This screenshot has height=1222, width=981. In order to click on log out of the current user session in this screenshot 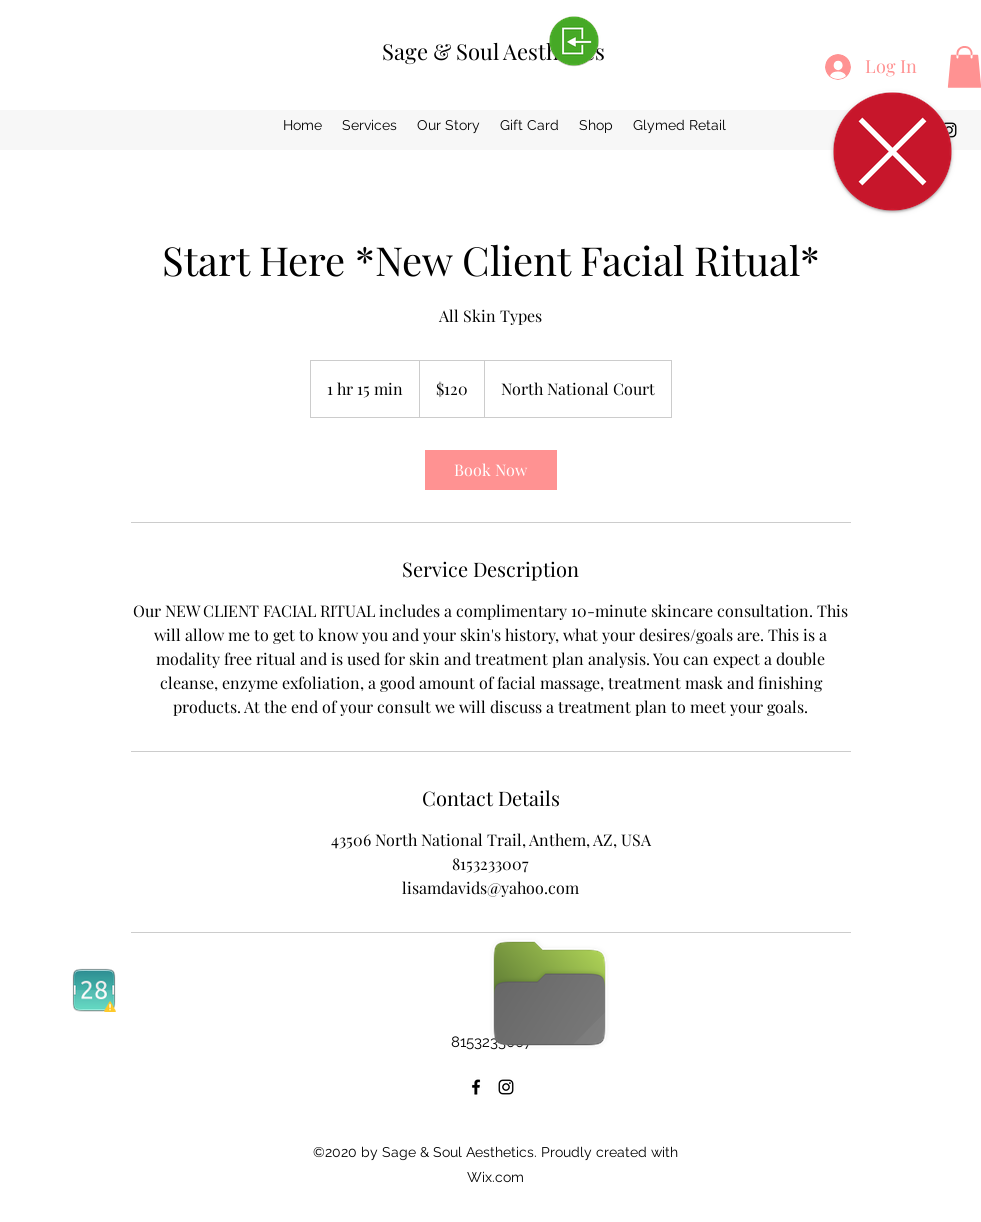, I will do `click(574, 41)`.